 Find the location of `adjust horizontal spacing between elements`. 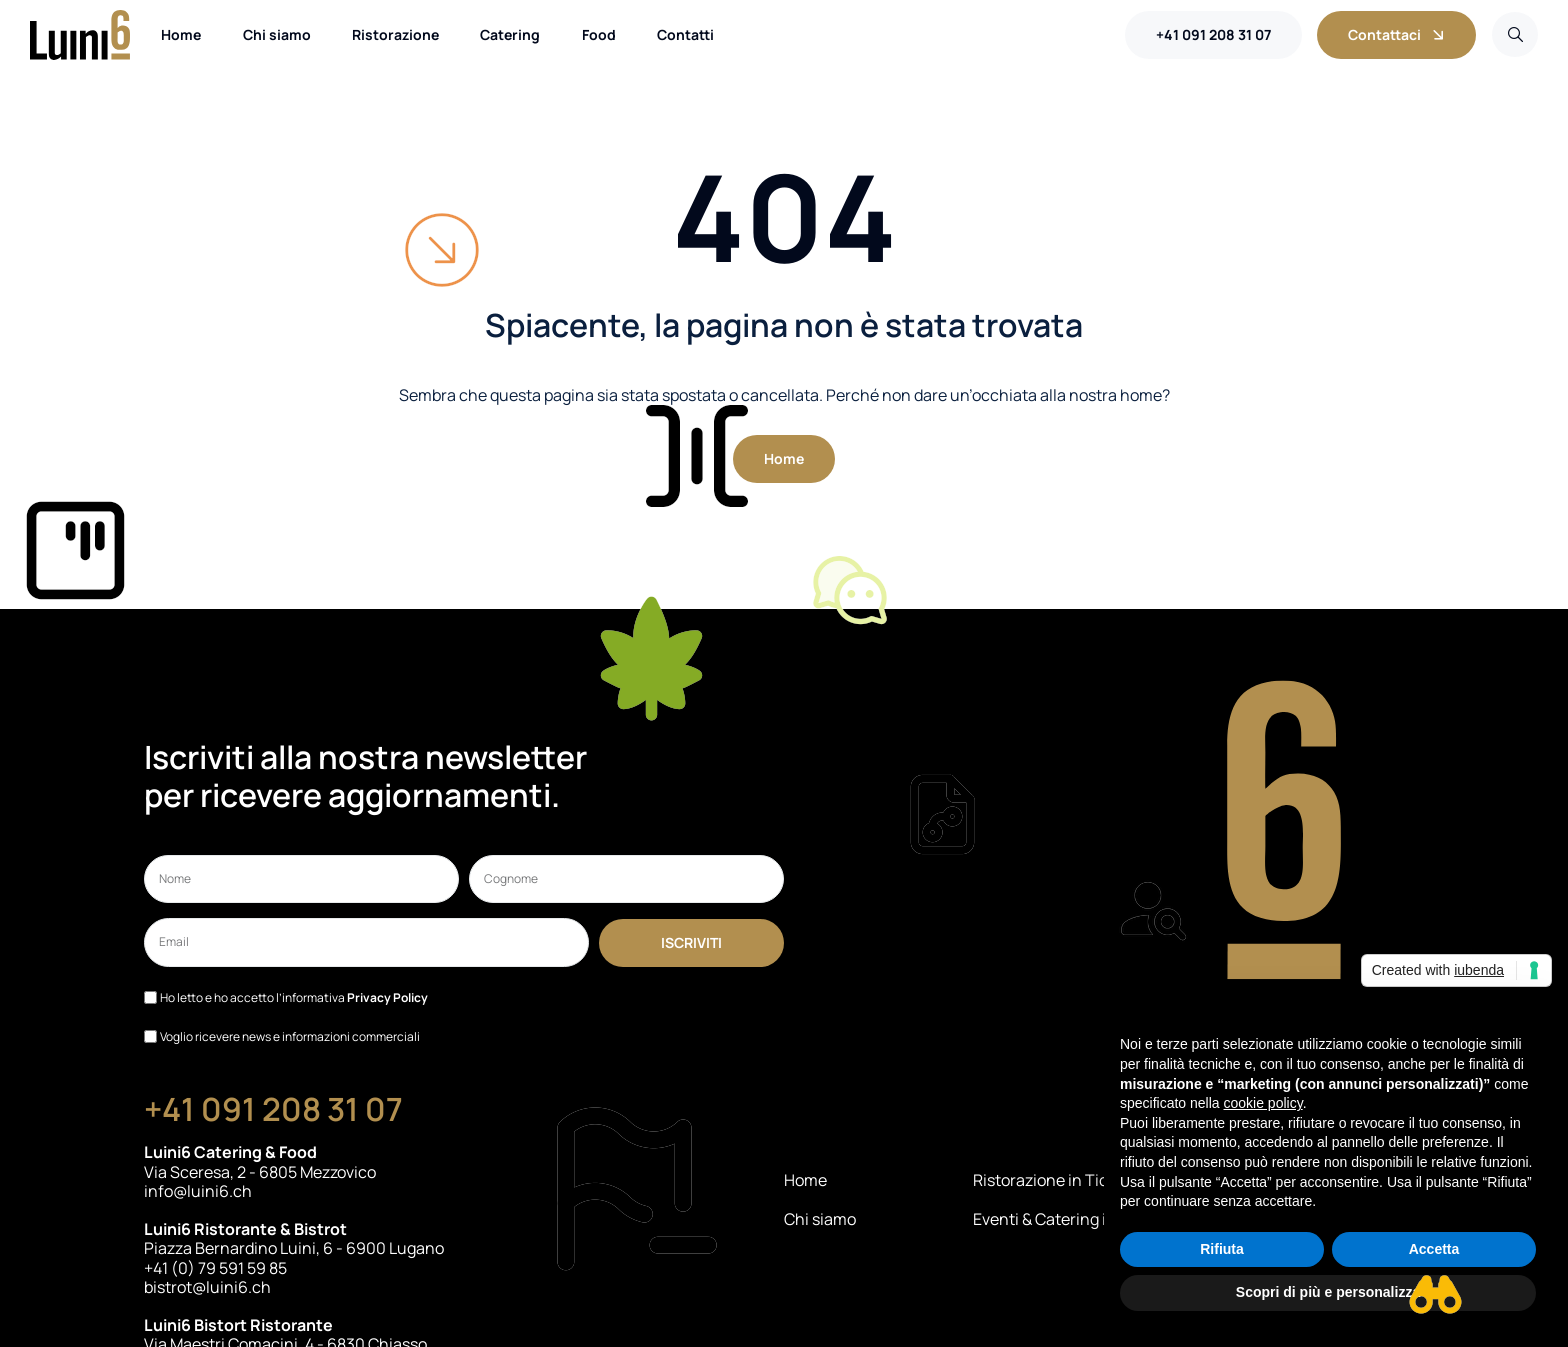

adjust horizontal spacing between elements is located at coordinates (697, 456).